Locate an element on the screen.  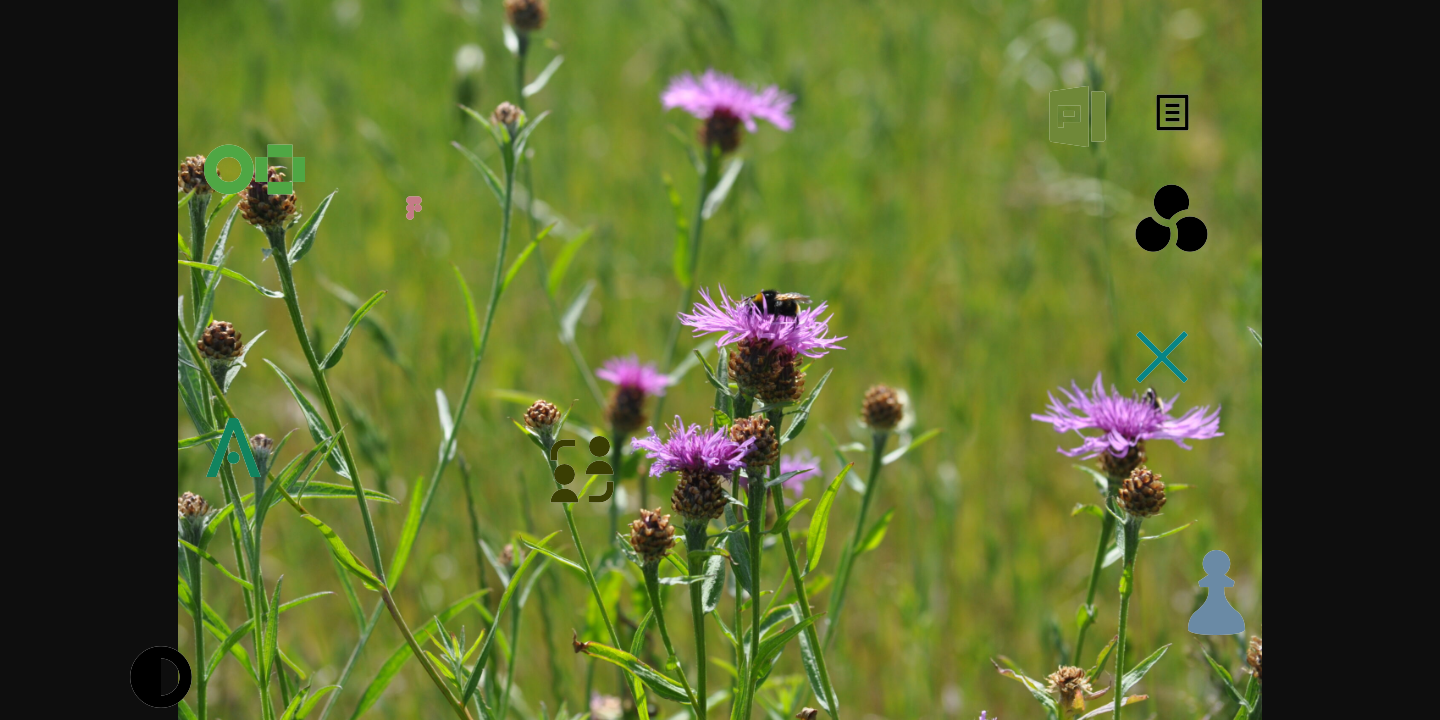
loading indicator showing 50% progress is located at coordinates (161, 677).